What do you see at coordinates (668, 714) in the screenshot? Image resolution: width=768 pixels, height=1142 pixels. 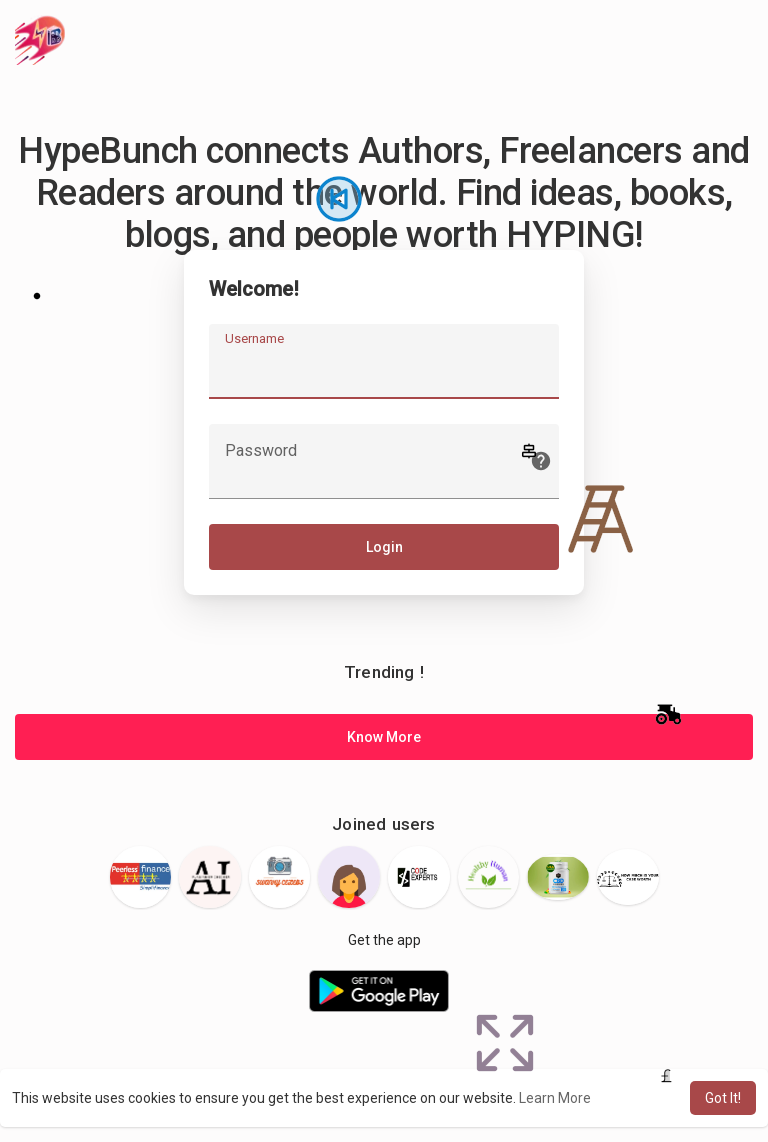 I see `access farming or agriculture features` at bounding box center [668, 714].